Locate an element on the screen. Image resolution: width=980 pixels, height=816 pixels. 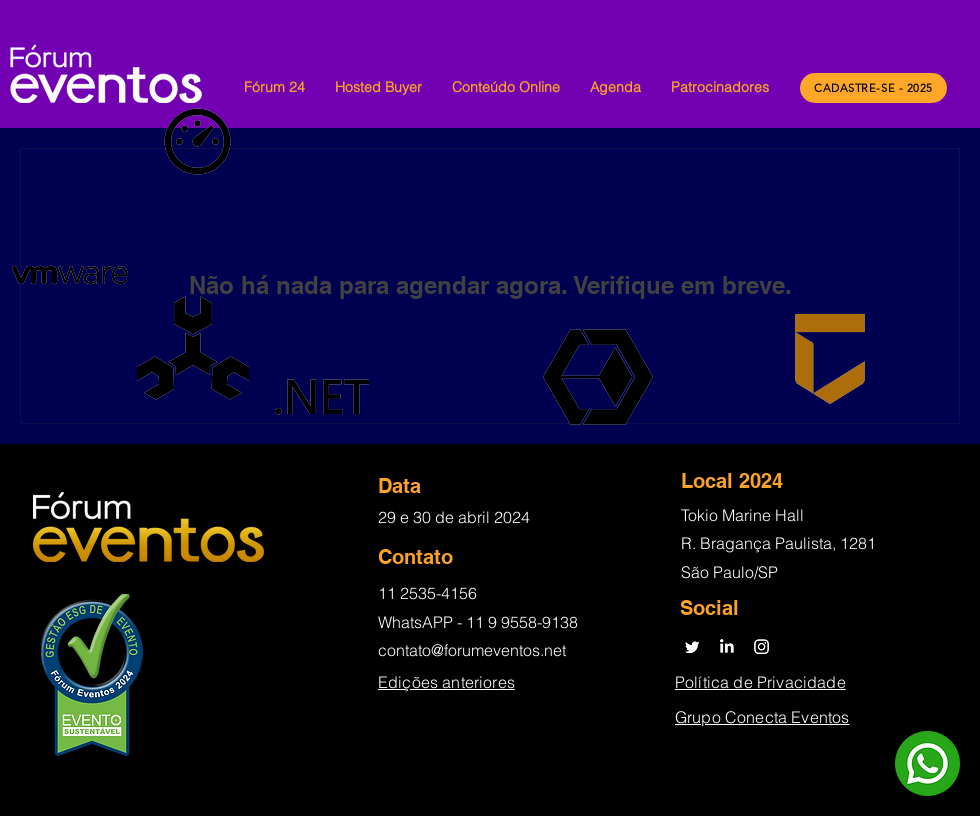
VMware application or service is located at coordinates (70, 275).